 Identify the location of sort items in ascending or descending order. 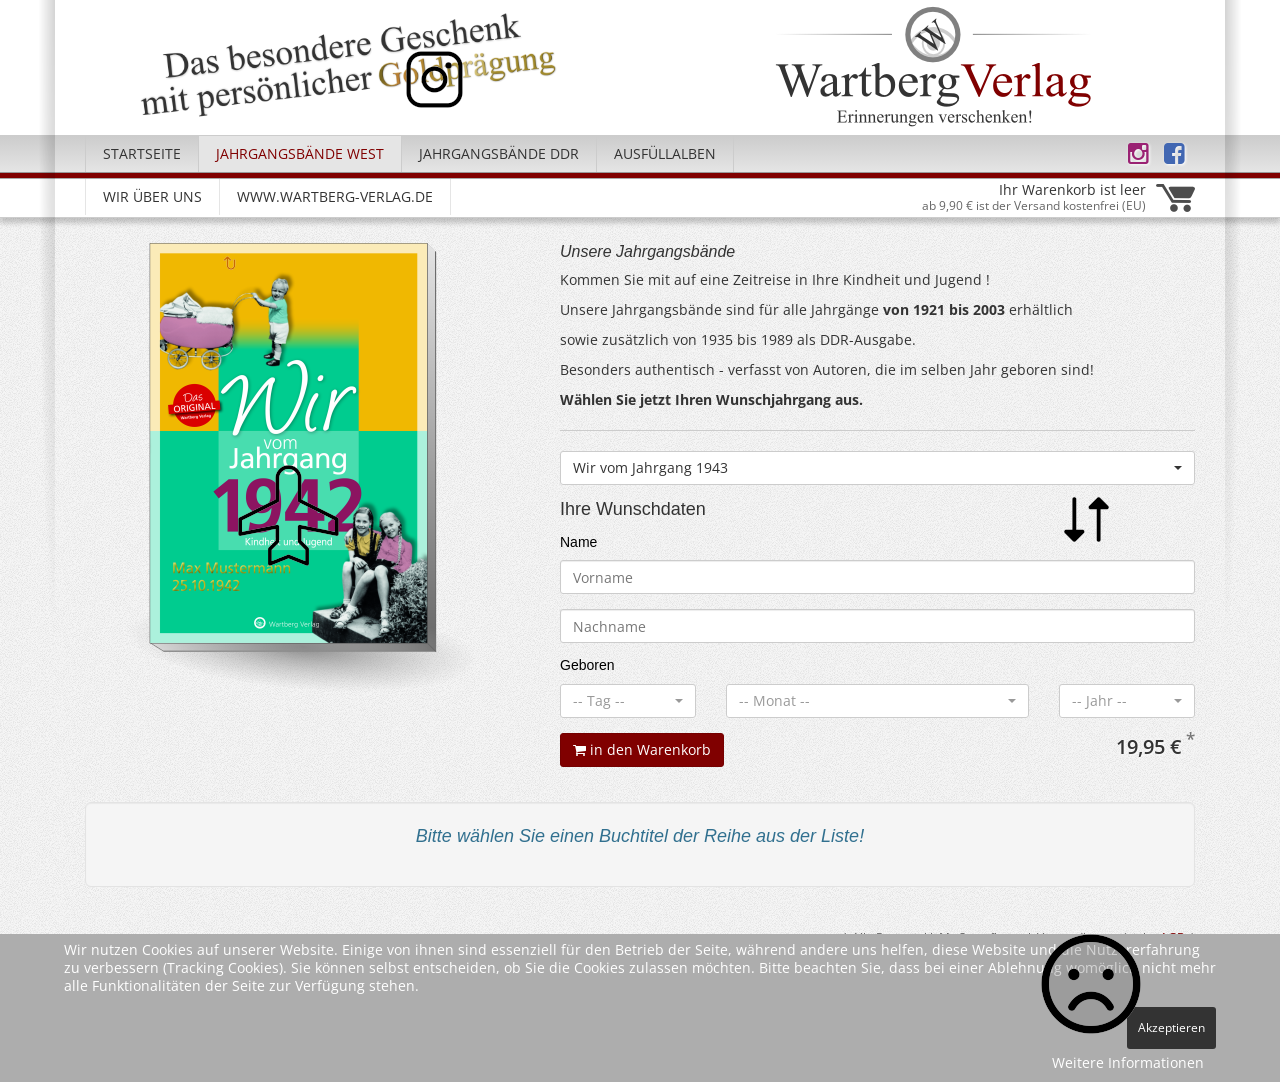
(1086, 519).